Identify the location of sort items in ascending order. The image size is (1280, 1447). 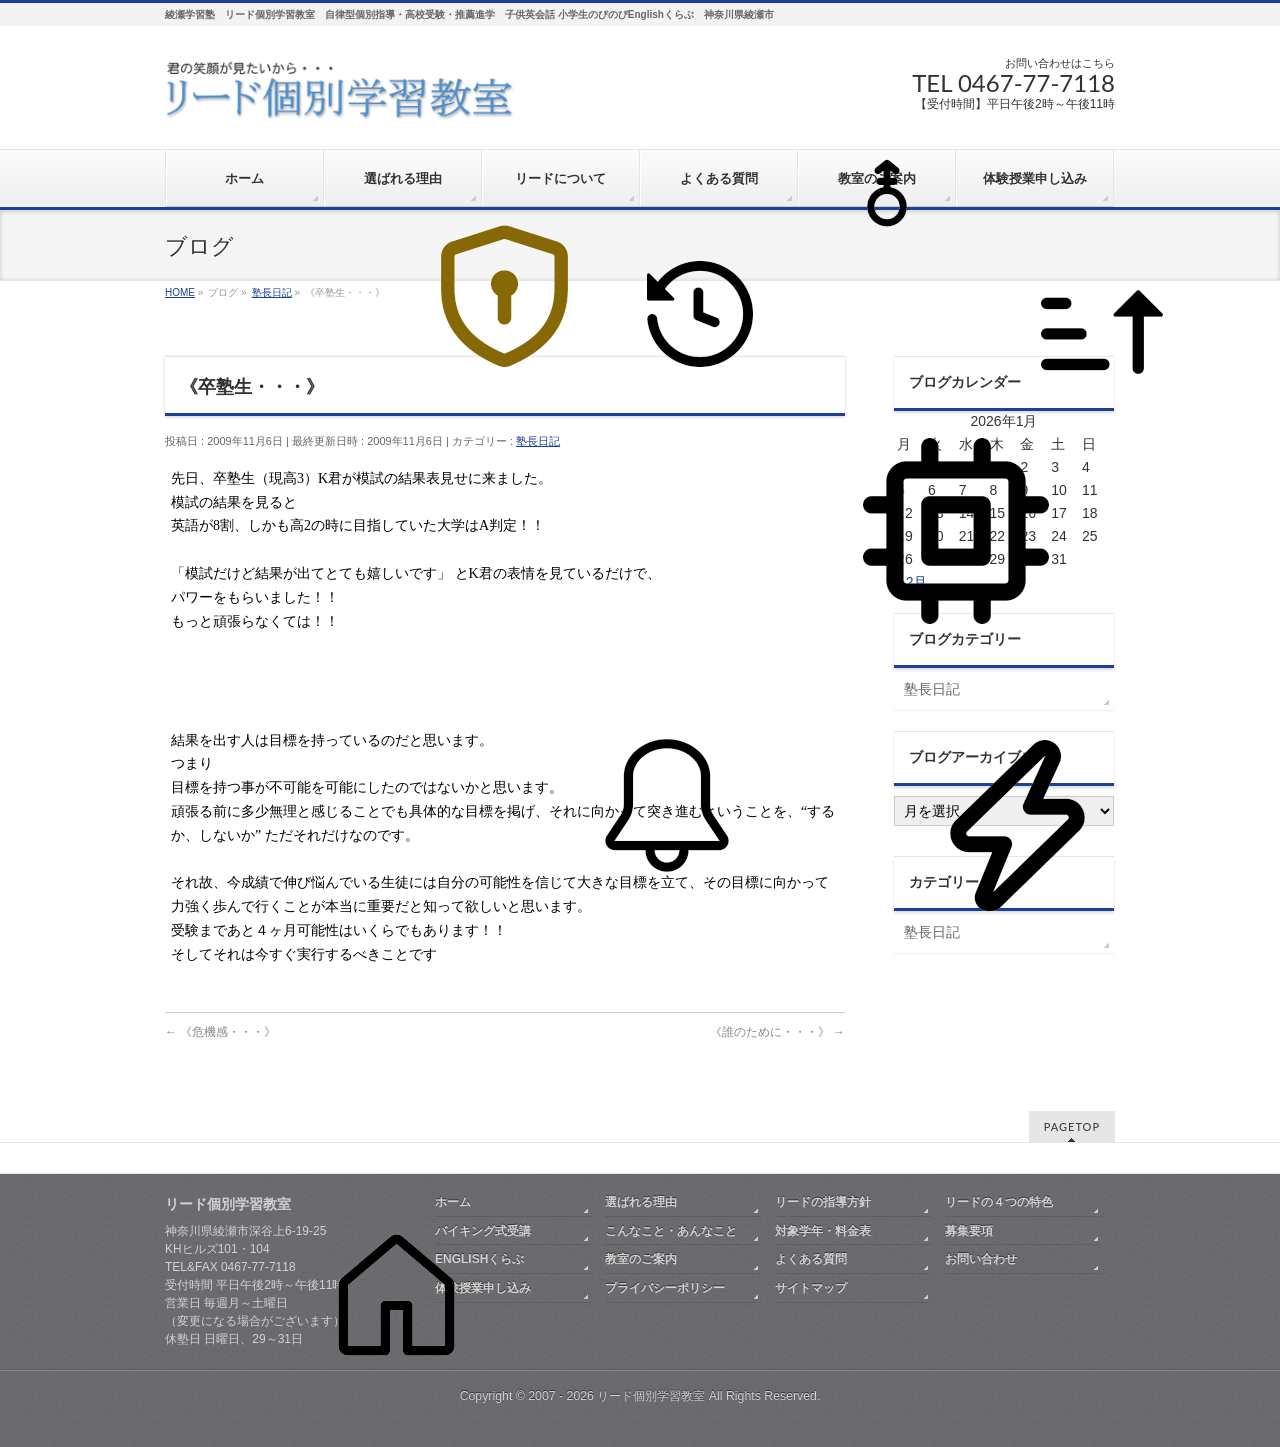
(1102, 332).